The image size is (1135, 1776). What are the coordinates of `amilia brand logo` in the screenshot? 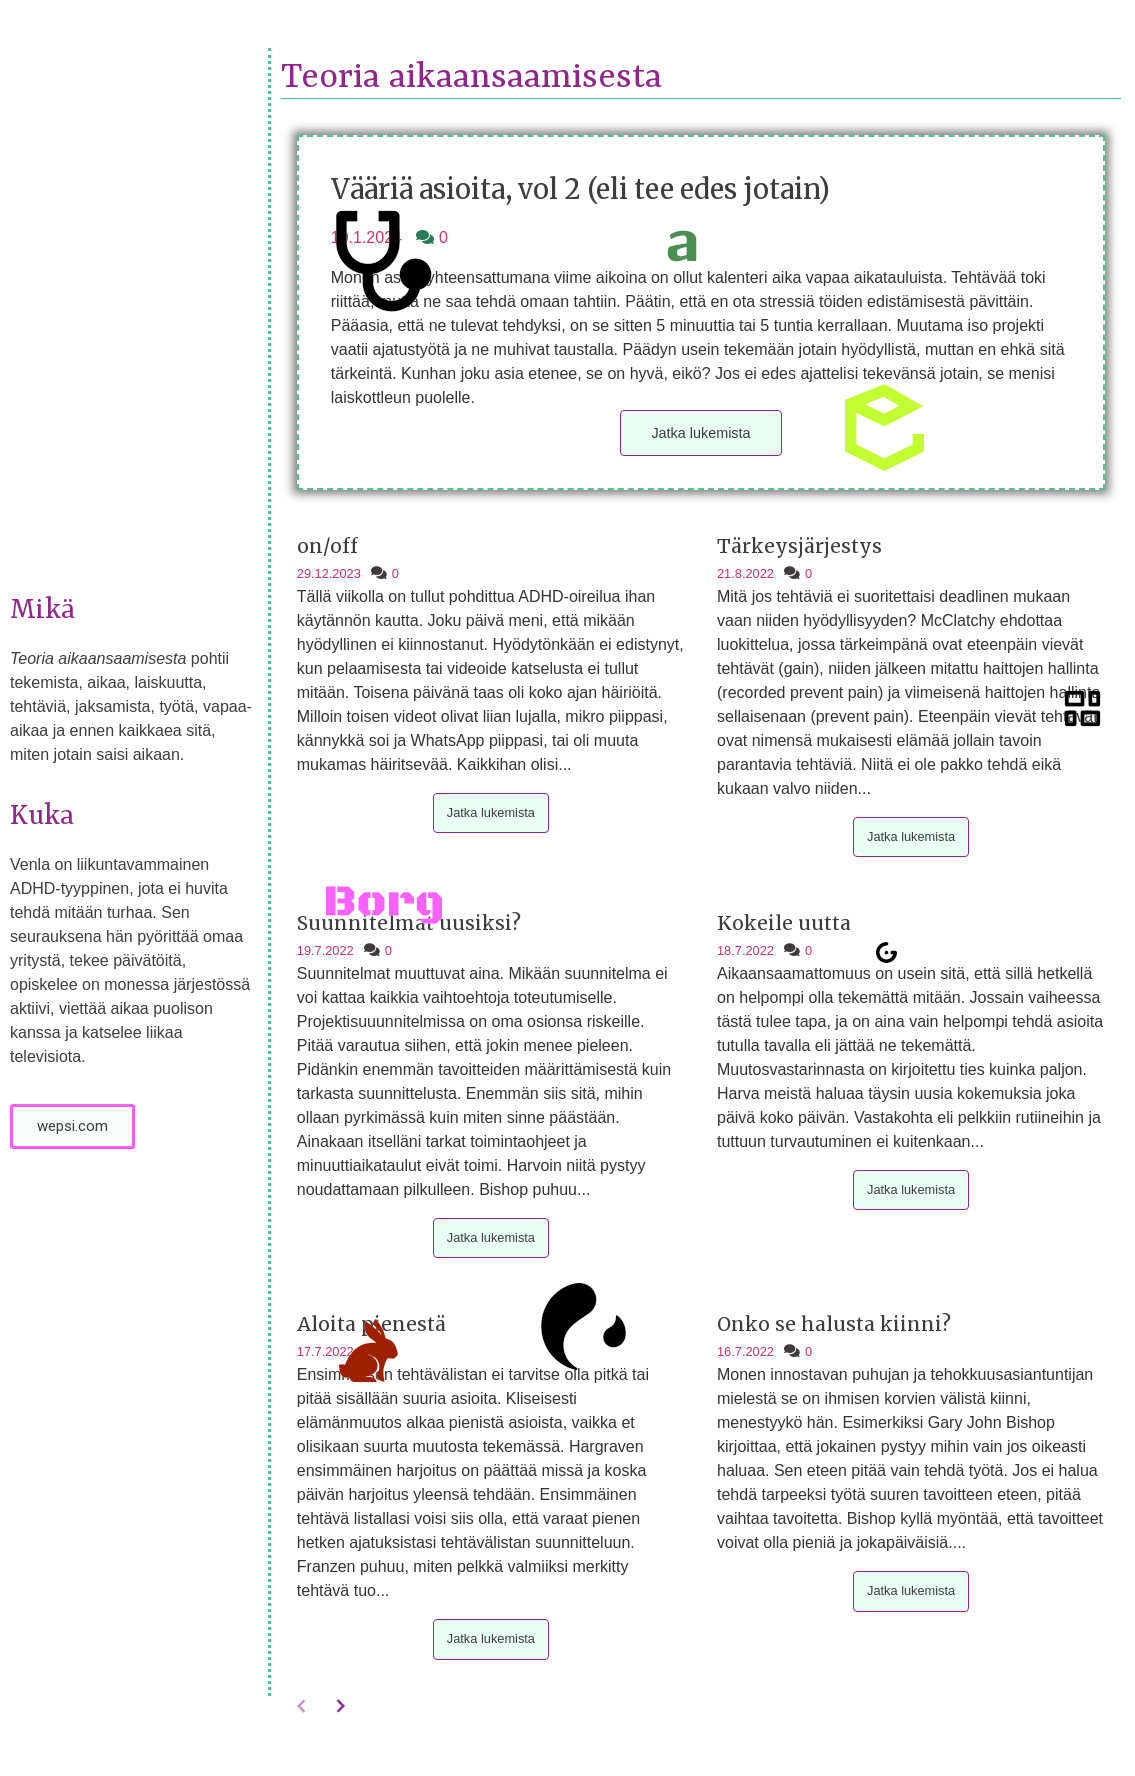 It's located at (682, 246).